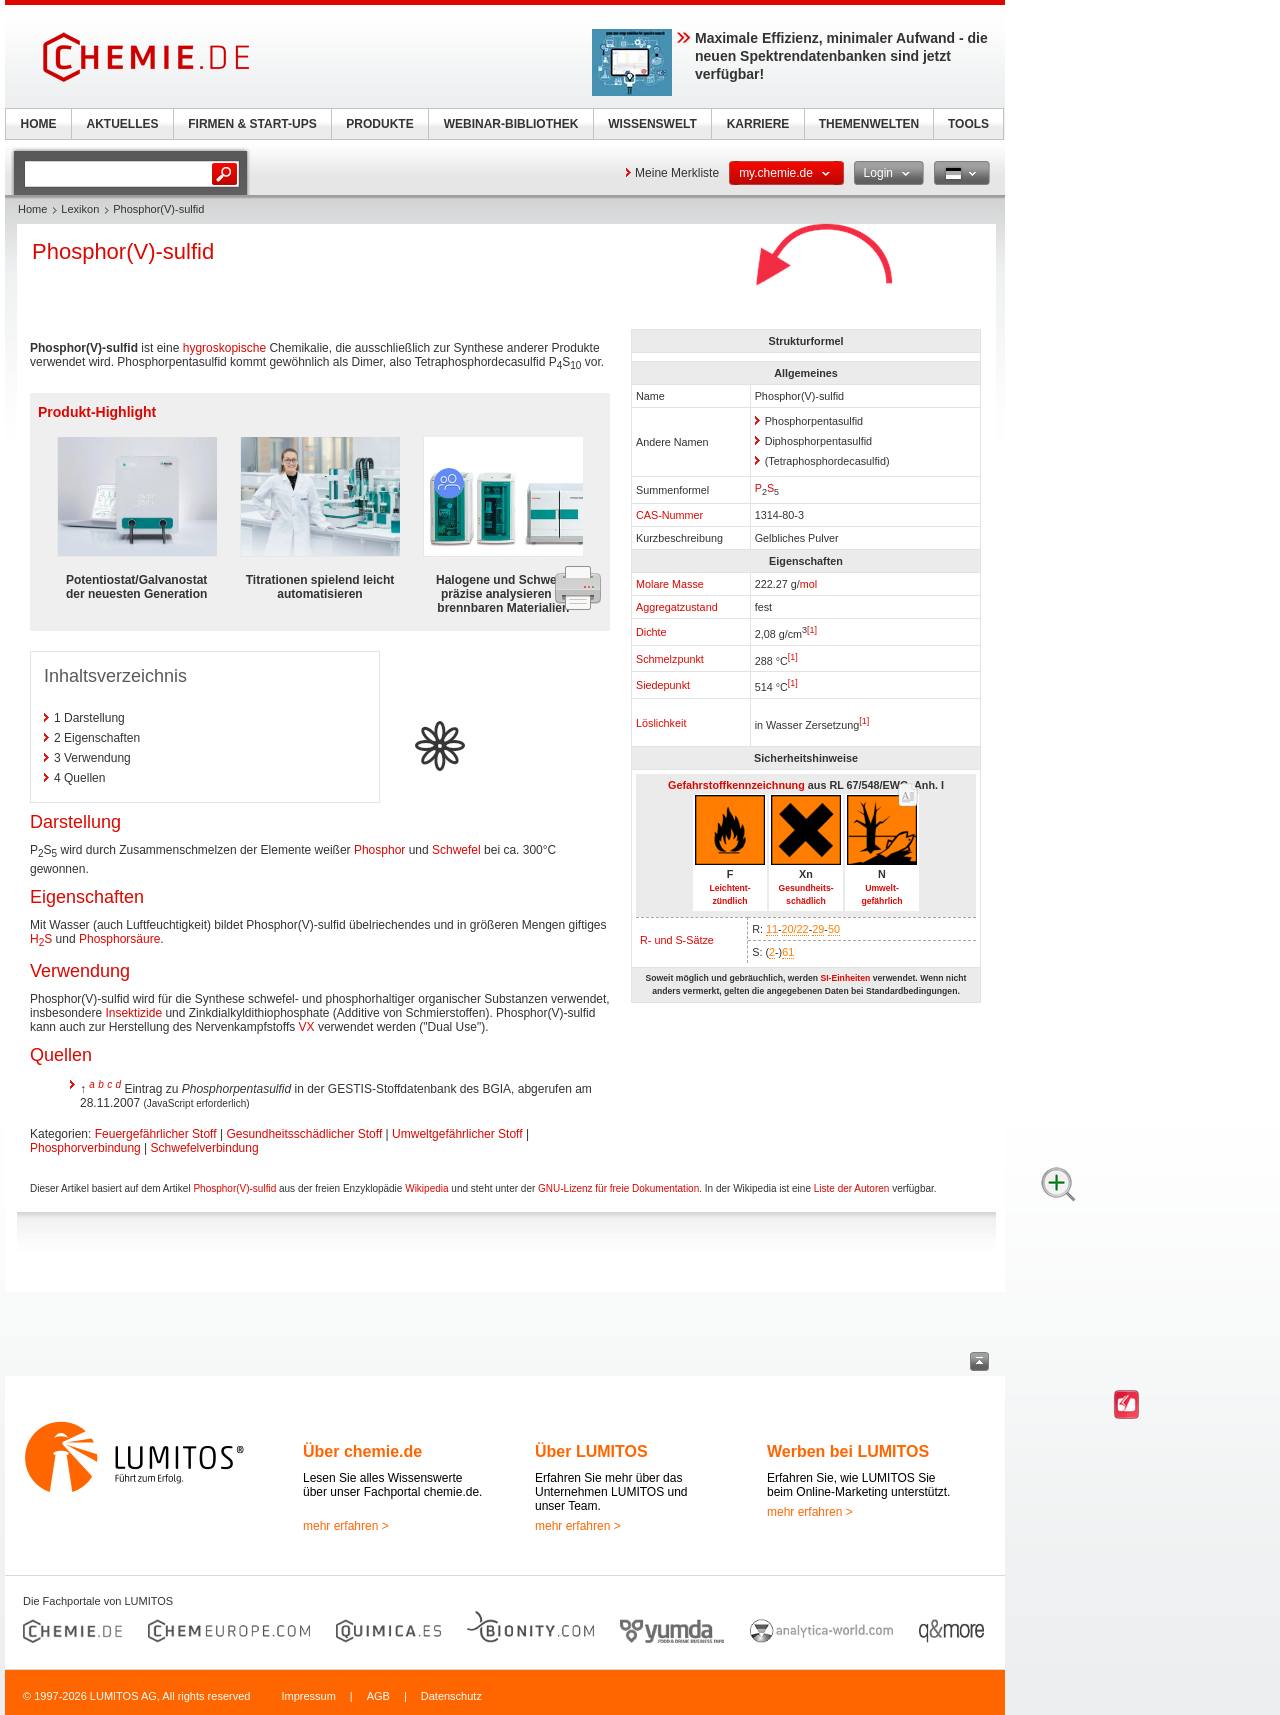  What do you see at coordinates (1058, 1184) in the screenshot?
I see `zoom to fit content within the current view` at bounding box center [1058, 1184].